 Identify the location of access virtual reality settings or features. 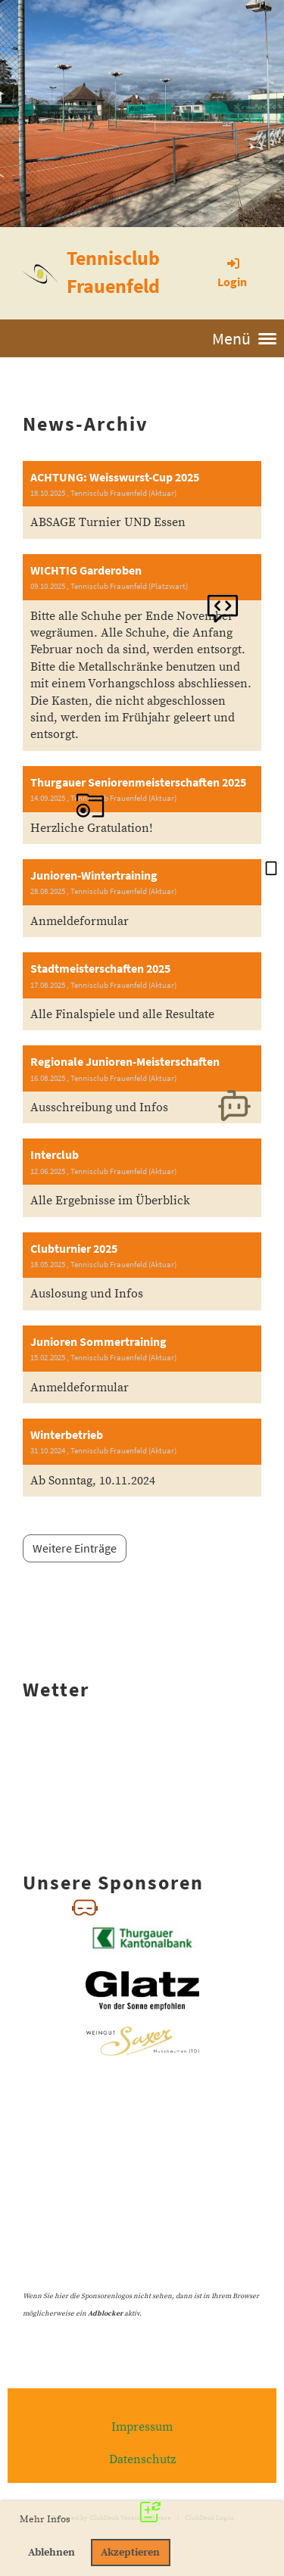
(85, 1908).